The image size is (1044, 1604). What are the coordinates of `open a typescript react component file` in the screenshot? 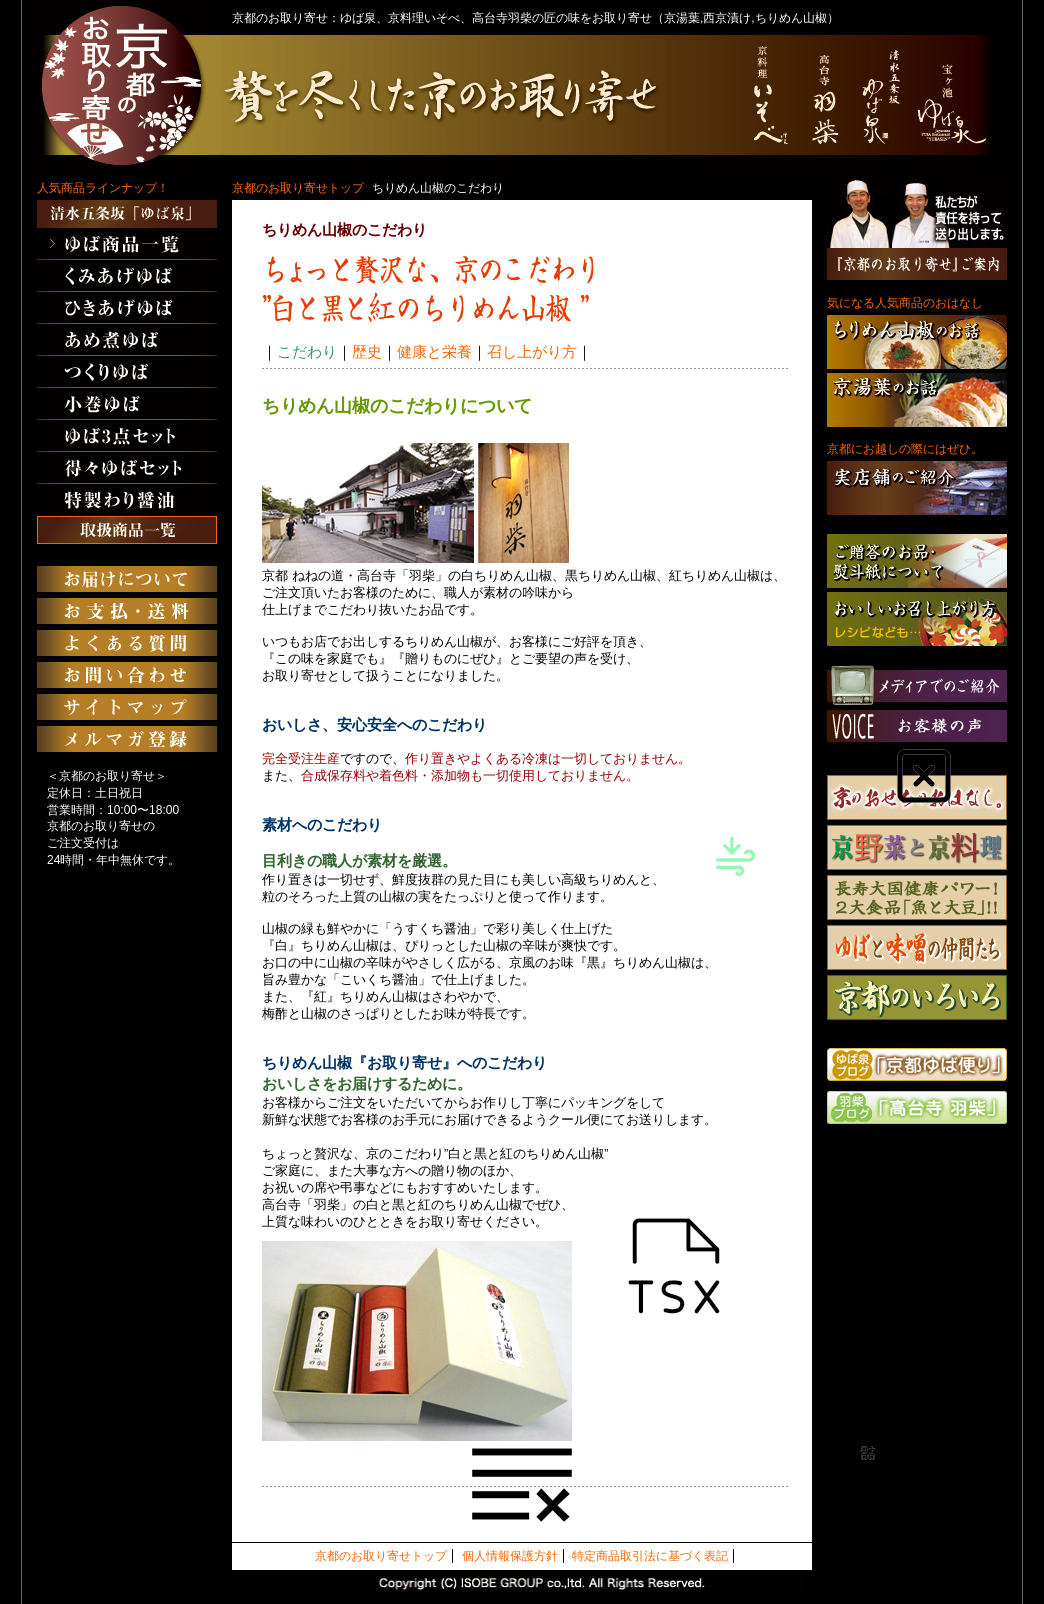 It's located at (676, 1270).